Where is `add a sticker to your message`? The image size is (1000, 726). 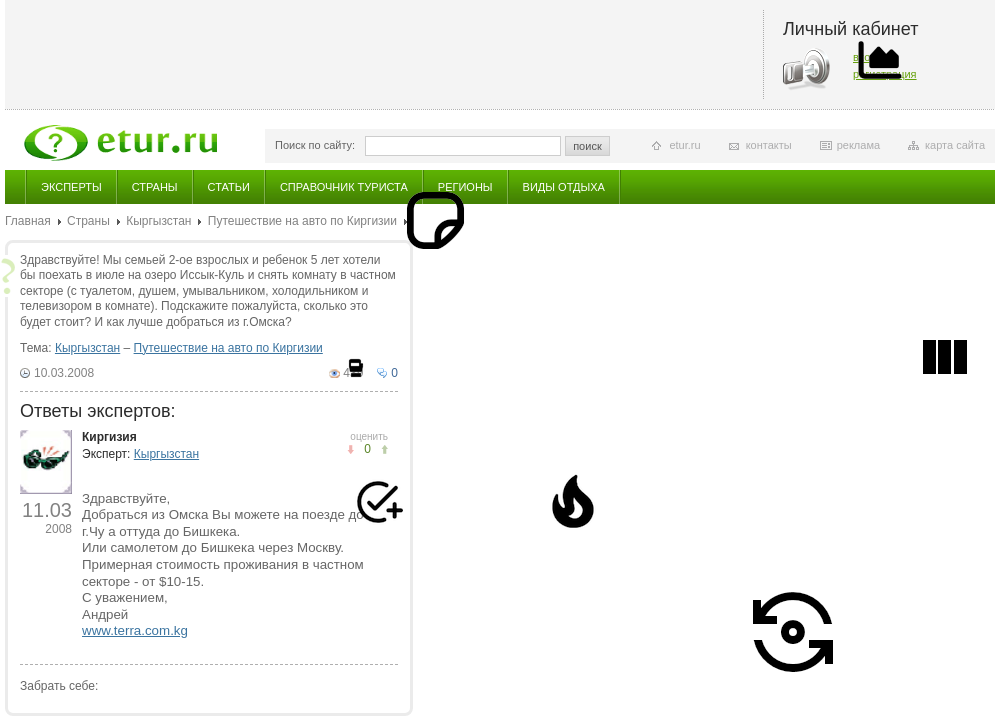 add a sticker to your message is located at coordinates (435, 220).